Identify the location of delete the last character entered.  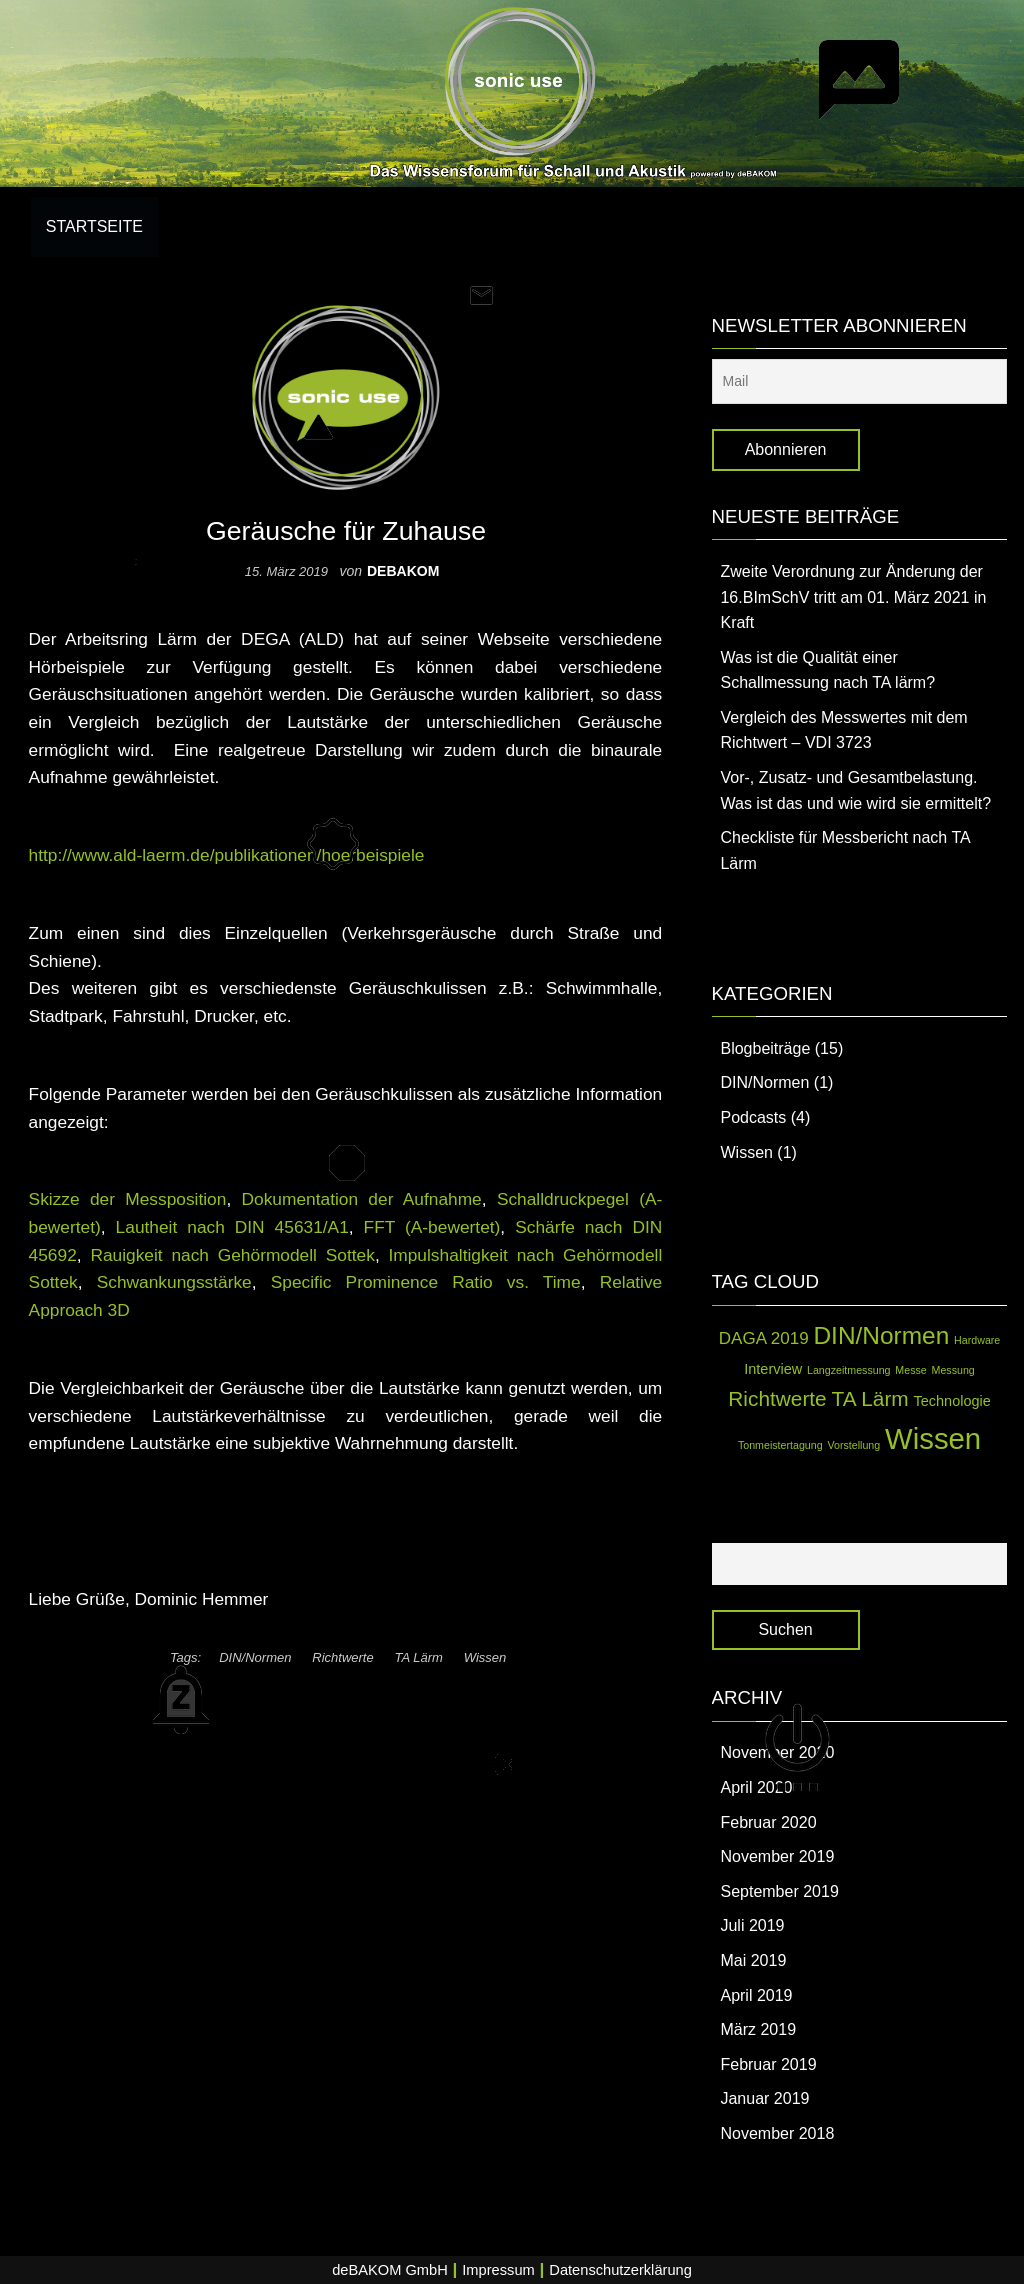
(504, 1764).